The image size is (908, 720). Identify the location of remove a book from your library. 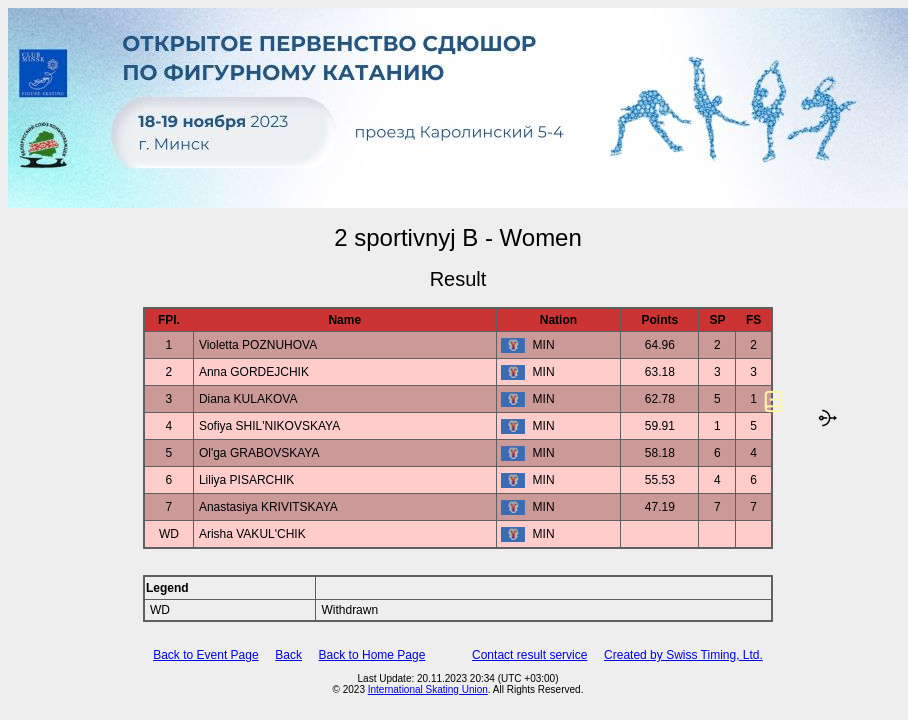
(773, 401).